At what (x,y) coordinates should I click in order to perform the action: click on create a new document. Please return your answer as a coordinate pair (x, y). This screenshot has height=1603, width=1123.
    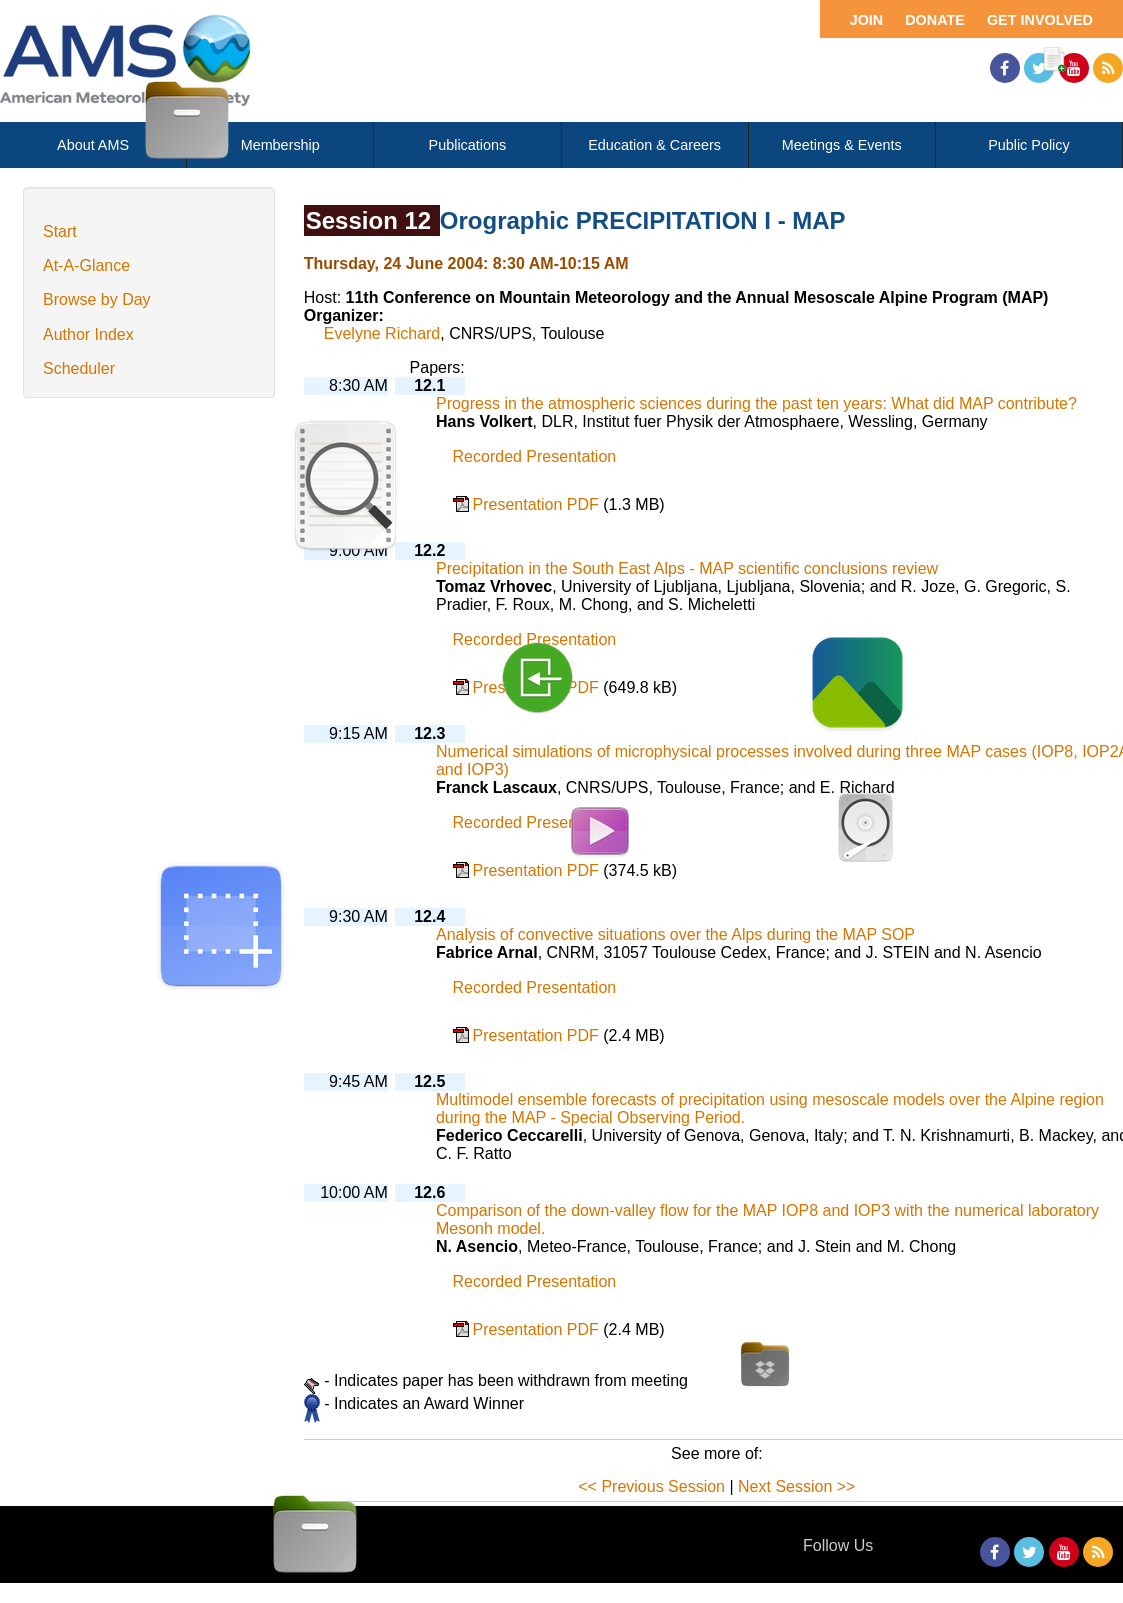
    Looking at the image, I should click on (1054, 59).